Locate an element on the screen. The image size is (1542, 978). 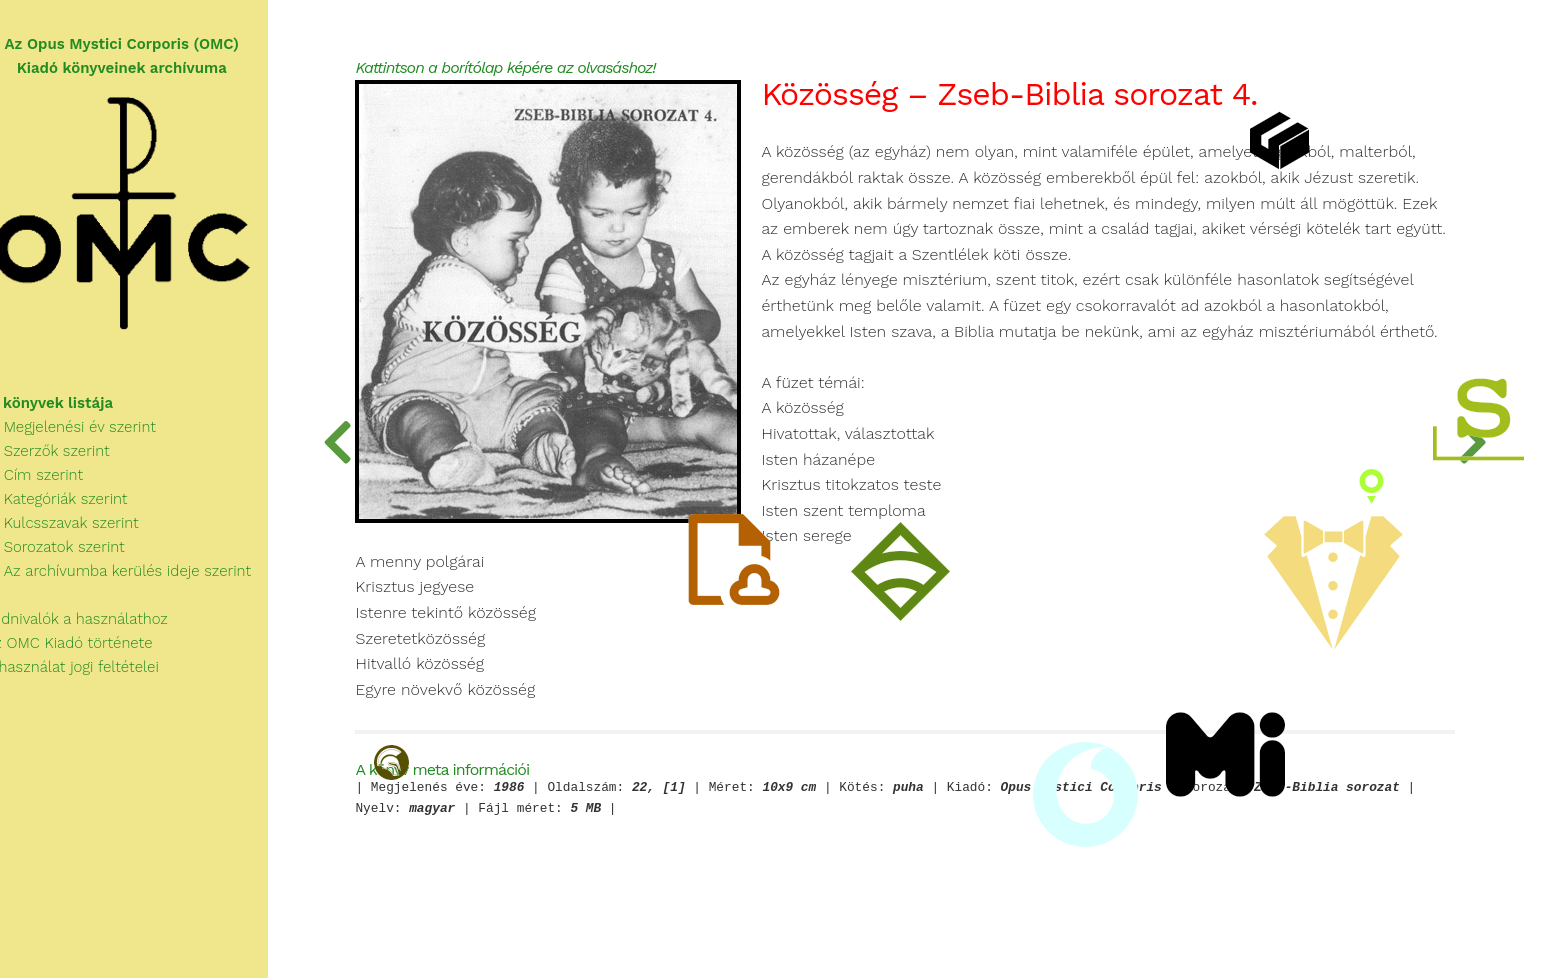
sensu monitoring platform logo is located at coordinates (900, 571).